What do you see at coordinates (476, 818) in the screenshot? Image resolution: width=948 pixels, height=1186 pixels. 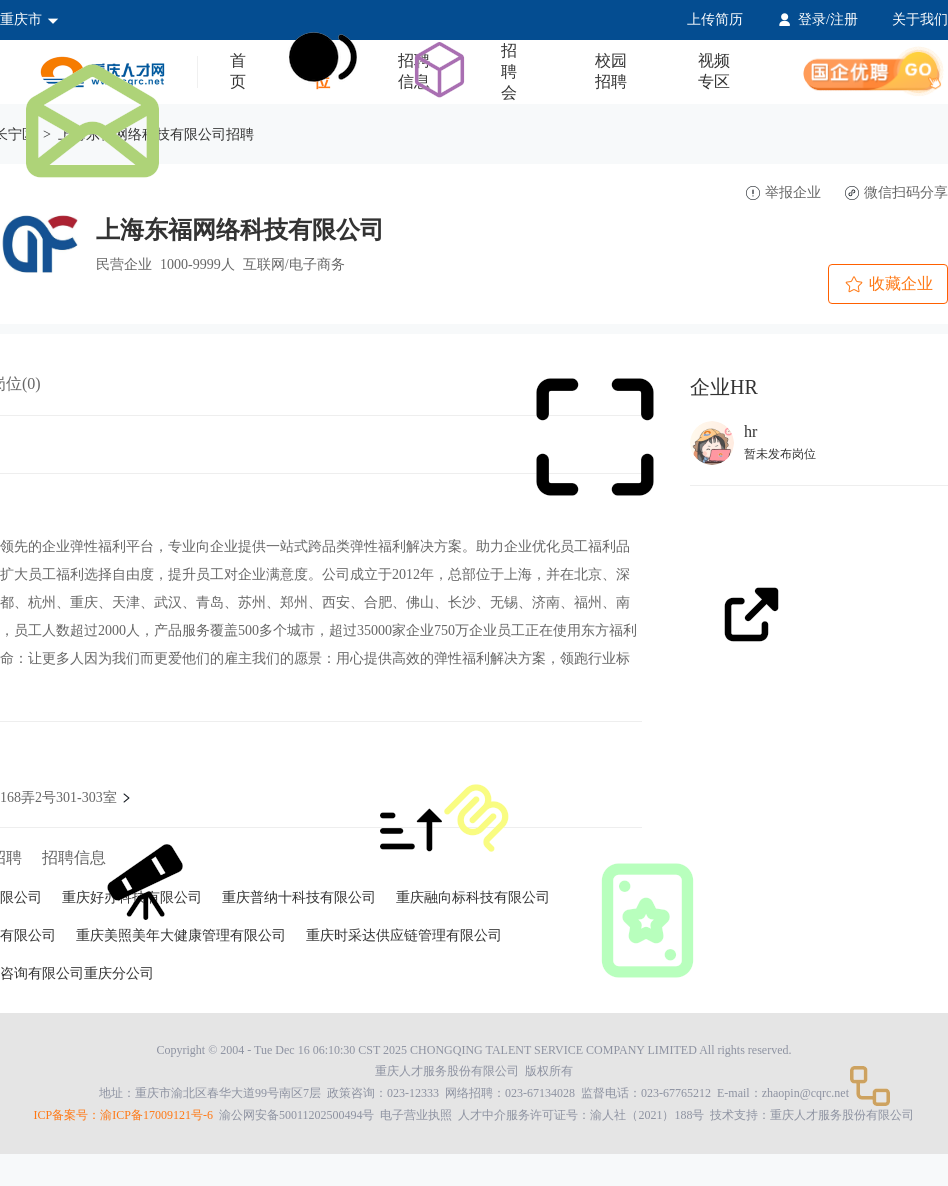 I see `access model context protocol settings` at bounding box center [476, 818].